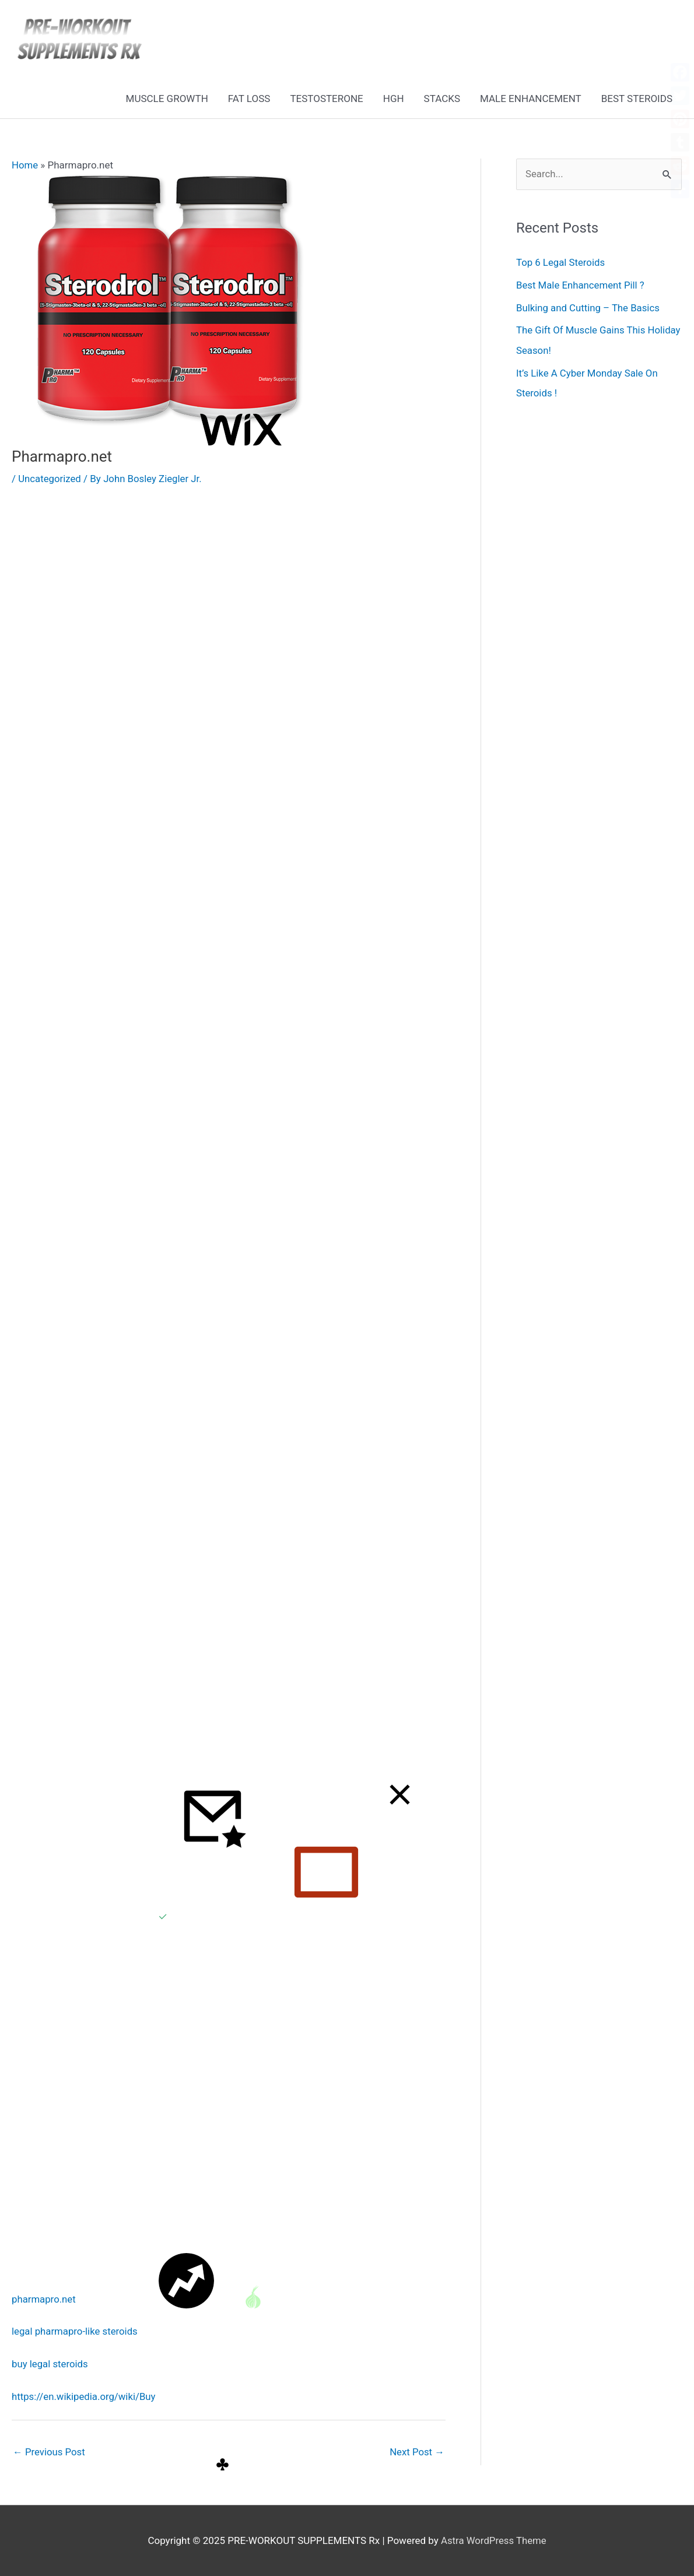 This screenshot has height=2576, width=694. Describe the element at coordinates (399, 1794) in the screenshot. I see `close the current window or dialog` at that location.